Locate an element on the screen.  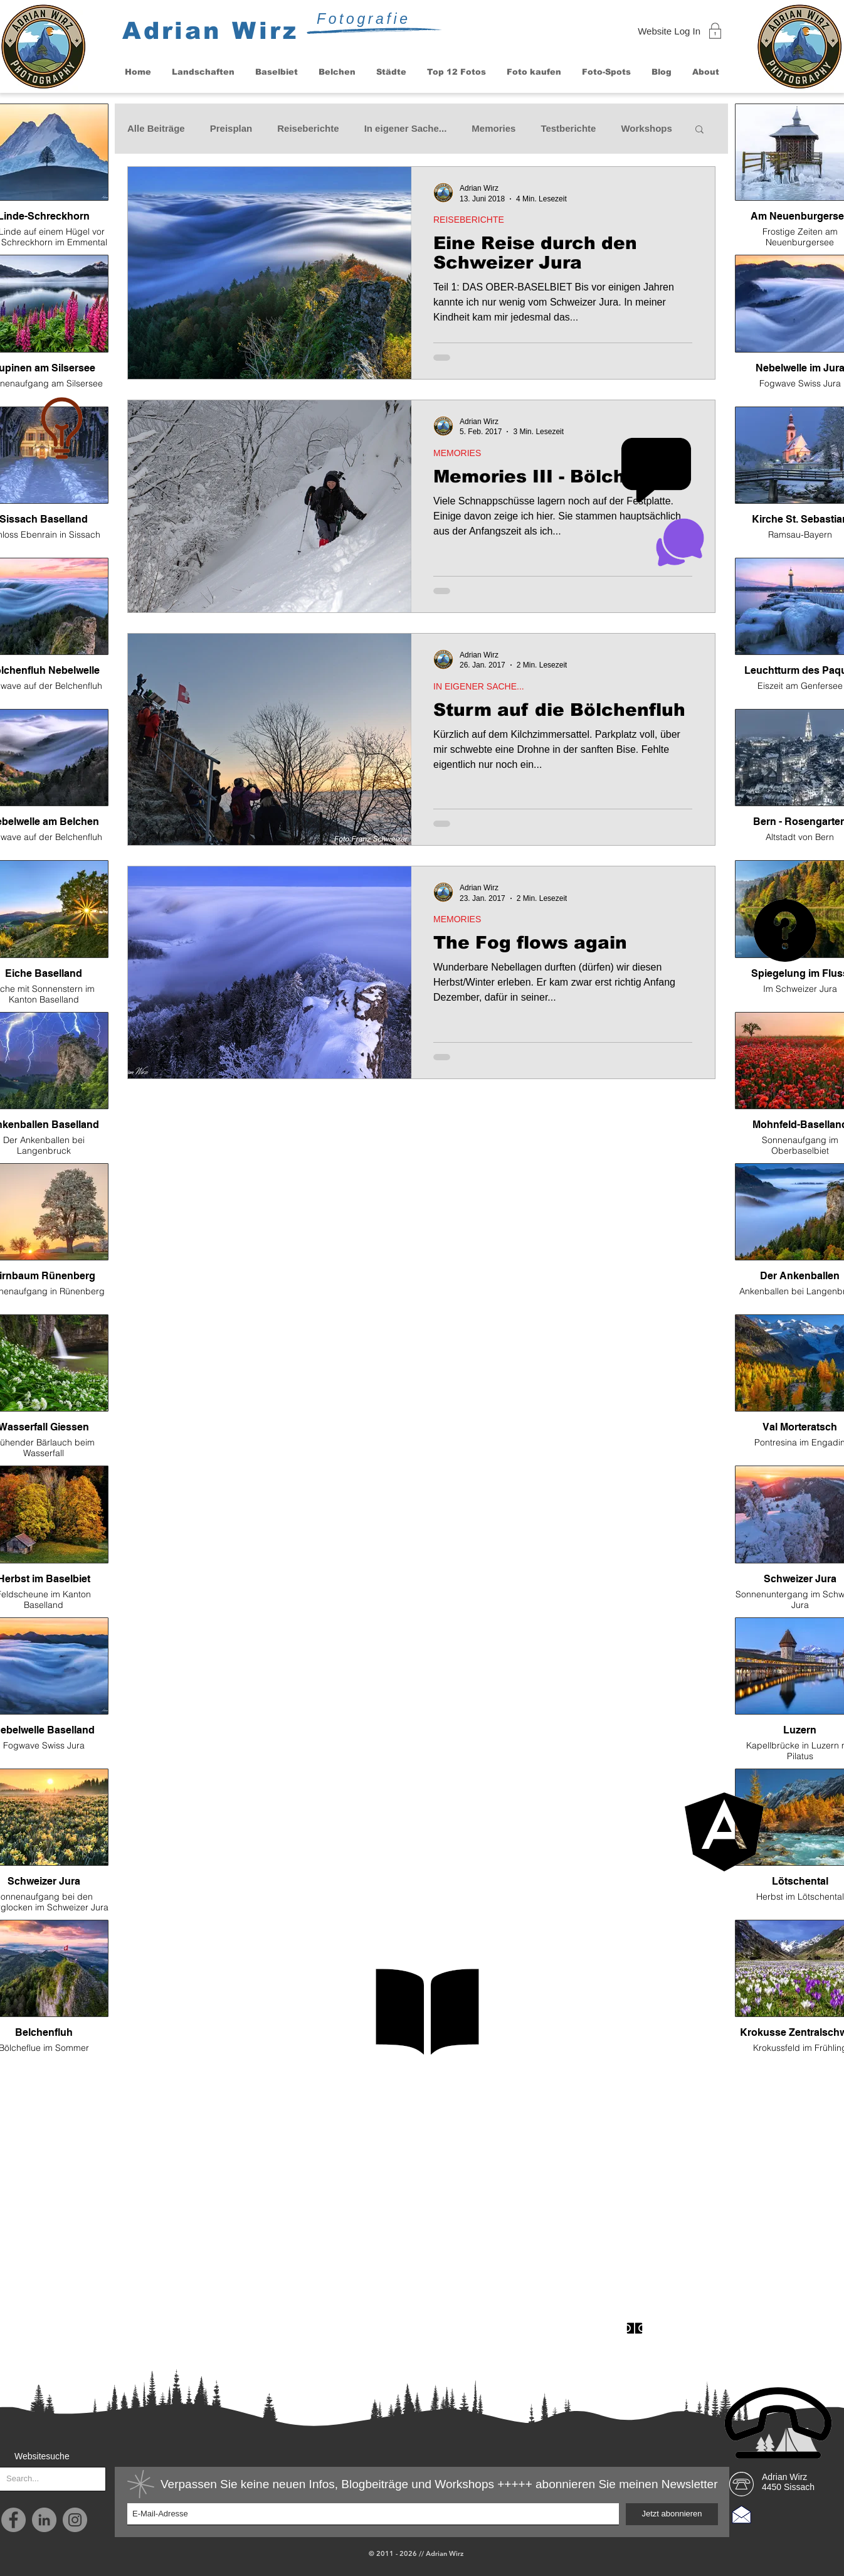
angular framework logo is located at coordinates (724, 1832).